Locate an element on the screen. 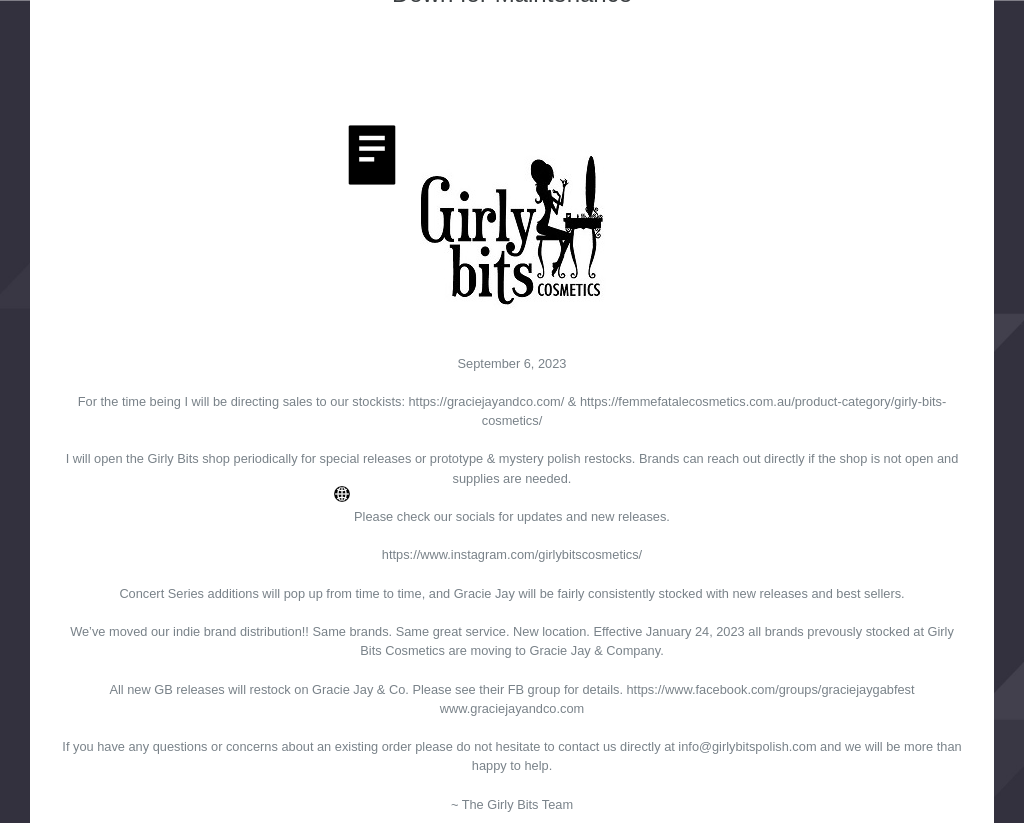  access website or browse the web is located at coordinates (342, 494).